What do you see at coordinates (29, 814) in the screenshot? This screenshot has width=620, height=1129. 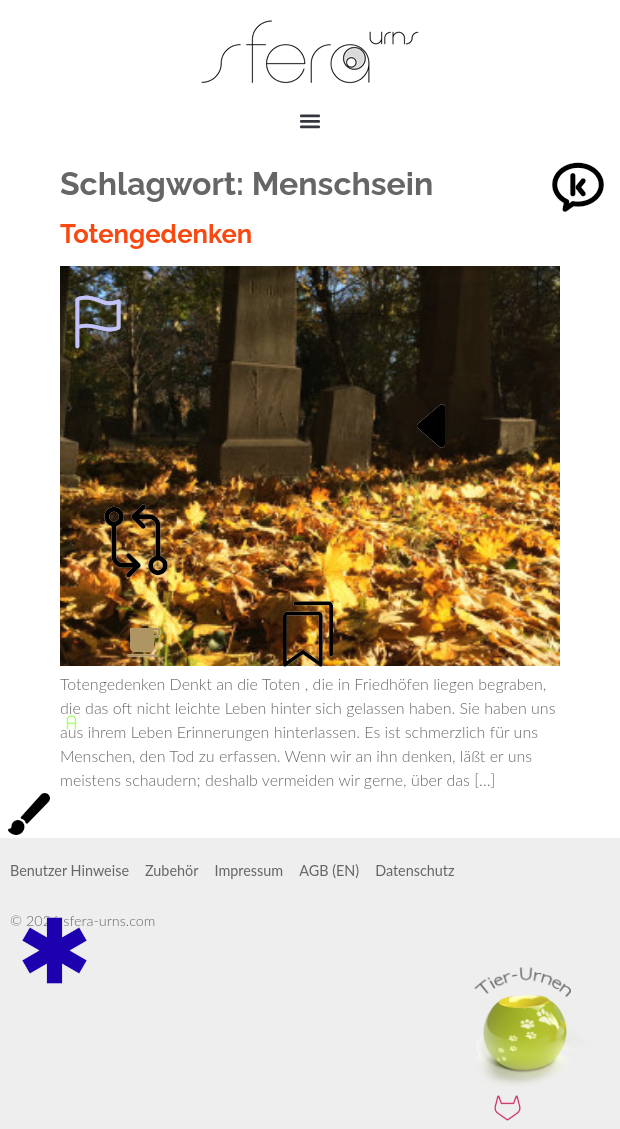 I see `access drawing or painting tools` at bounding box center [29, 814].